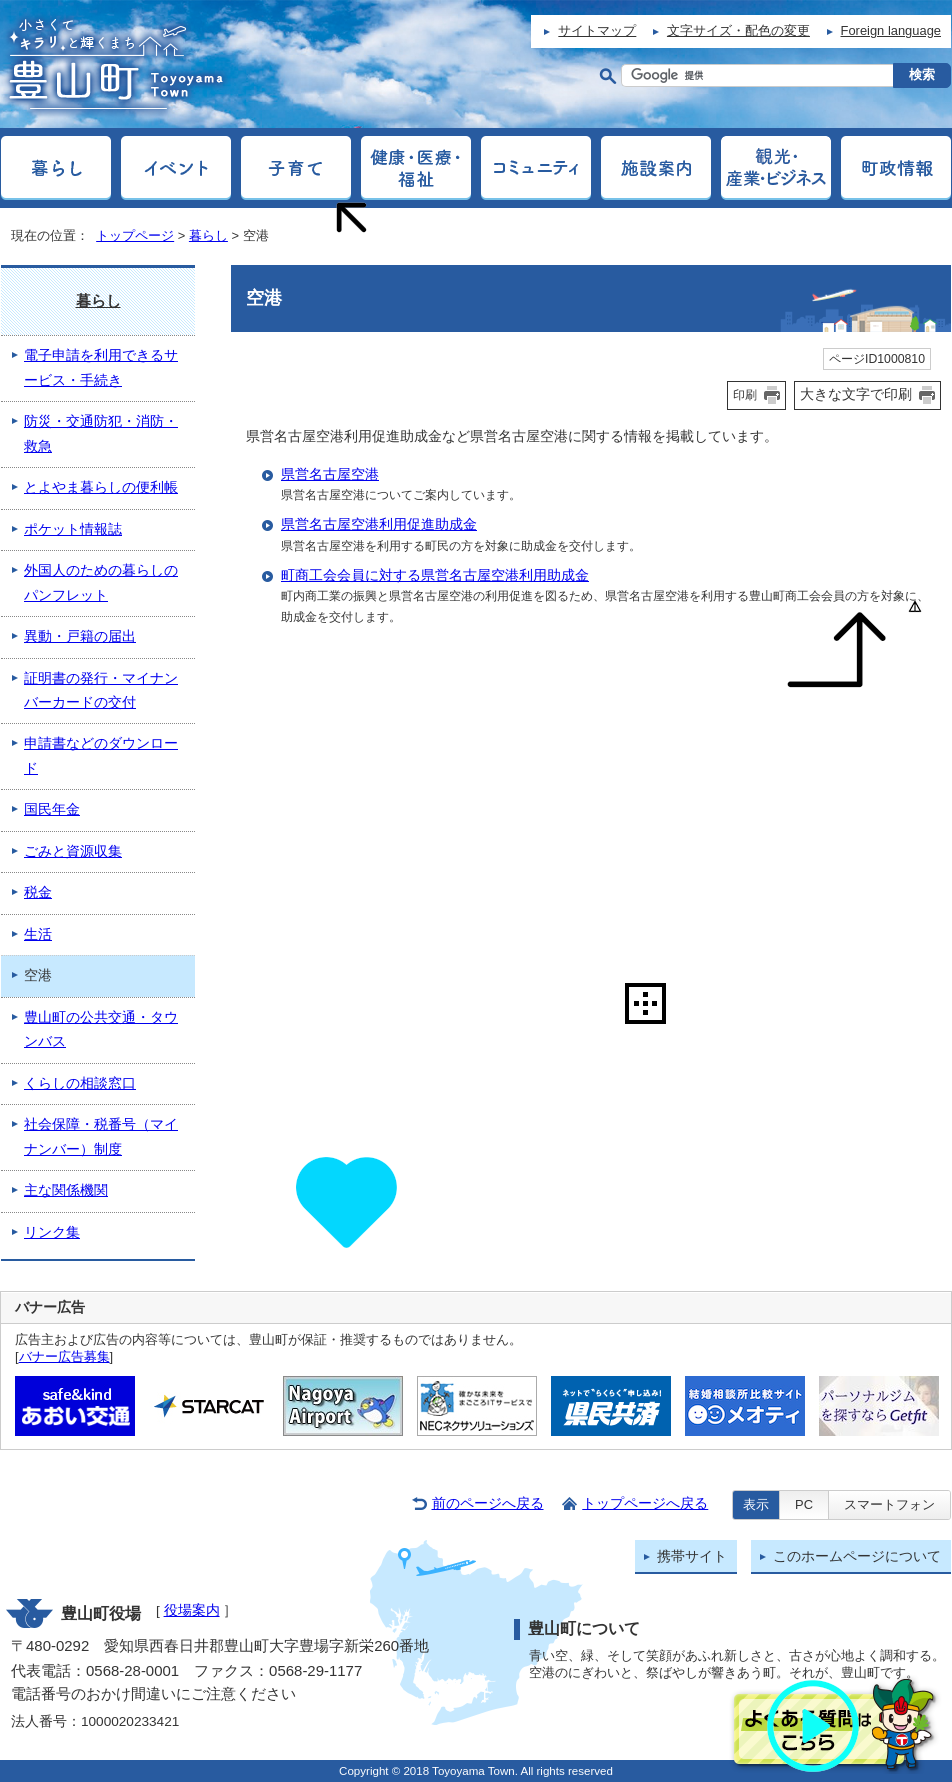  What do you see at coordinates (645, 1003) in the screenshot?
I see `apply outer border to selected cells` at bounding box center [645, 1003].